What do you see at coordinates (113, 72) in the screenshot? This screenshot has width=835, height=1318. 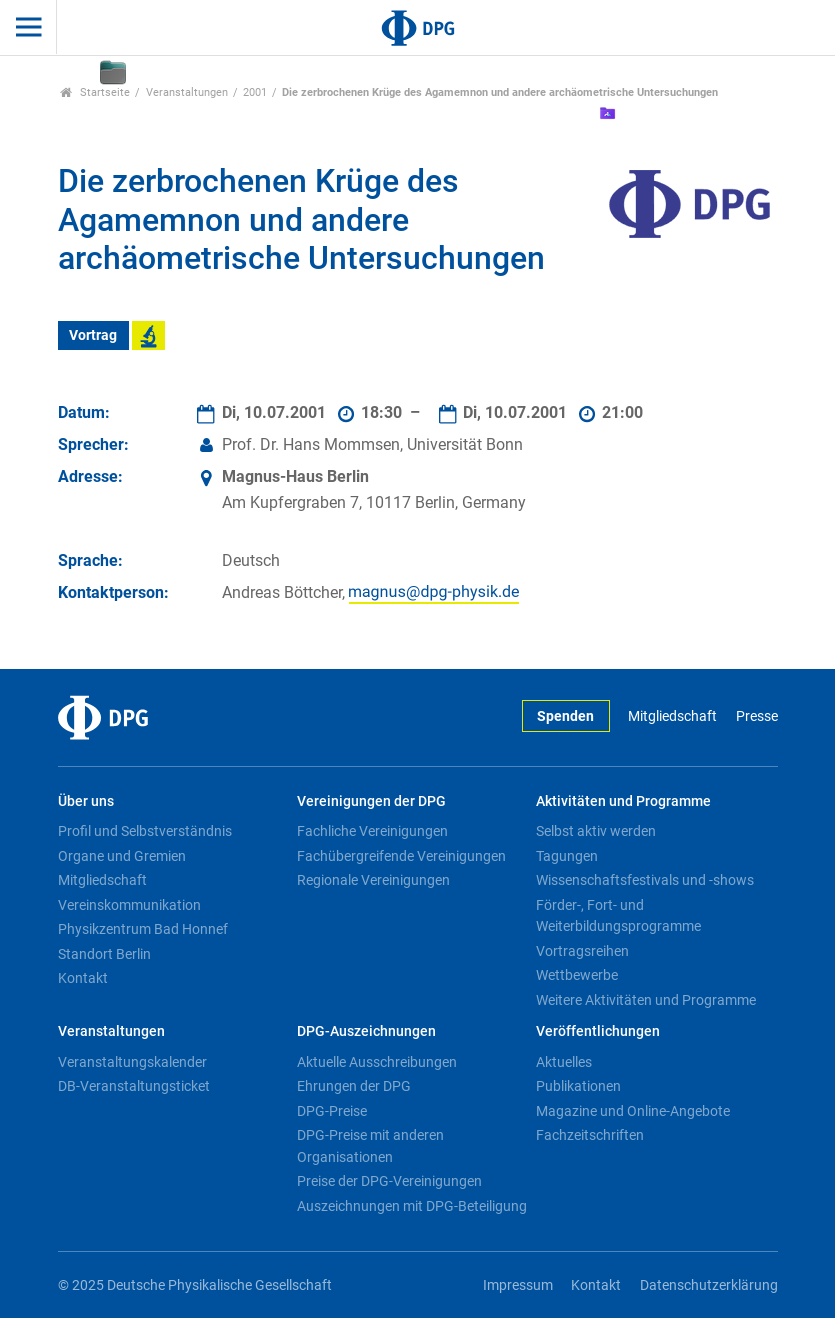 I see `indicates a valid drop target for moving files into this folder` at bounding box center [113, 72].